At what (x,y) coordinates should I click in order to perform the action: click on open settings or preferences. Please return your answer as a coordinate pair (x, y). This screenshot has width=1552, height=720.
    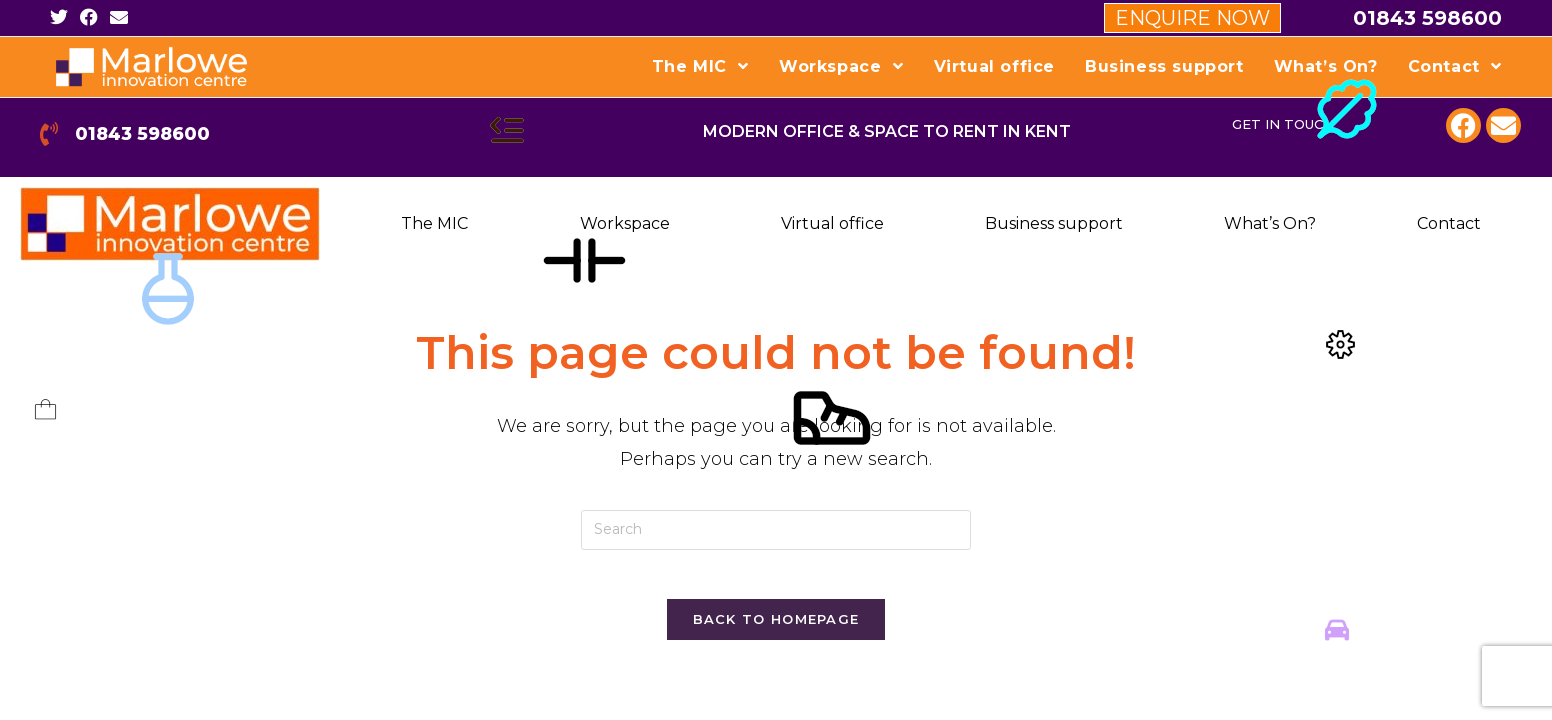
    Looking at the image, I should click on (1340, 344).